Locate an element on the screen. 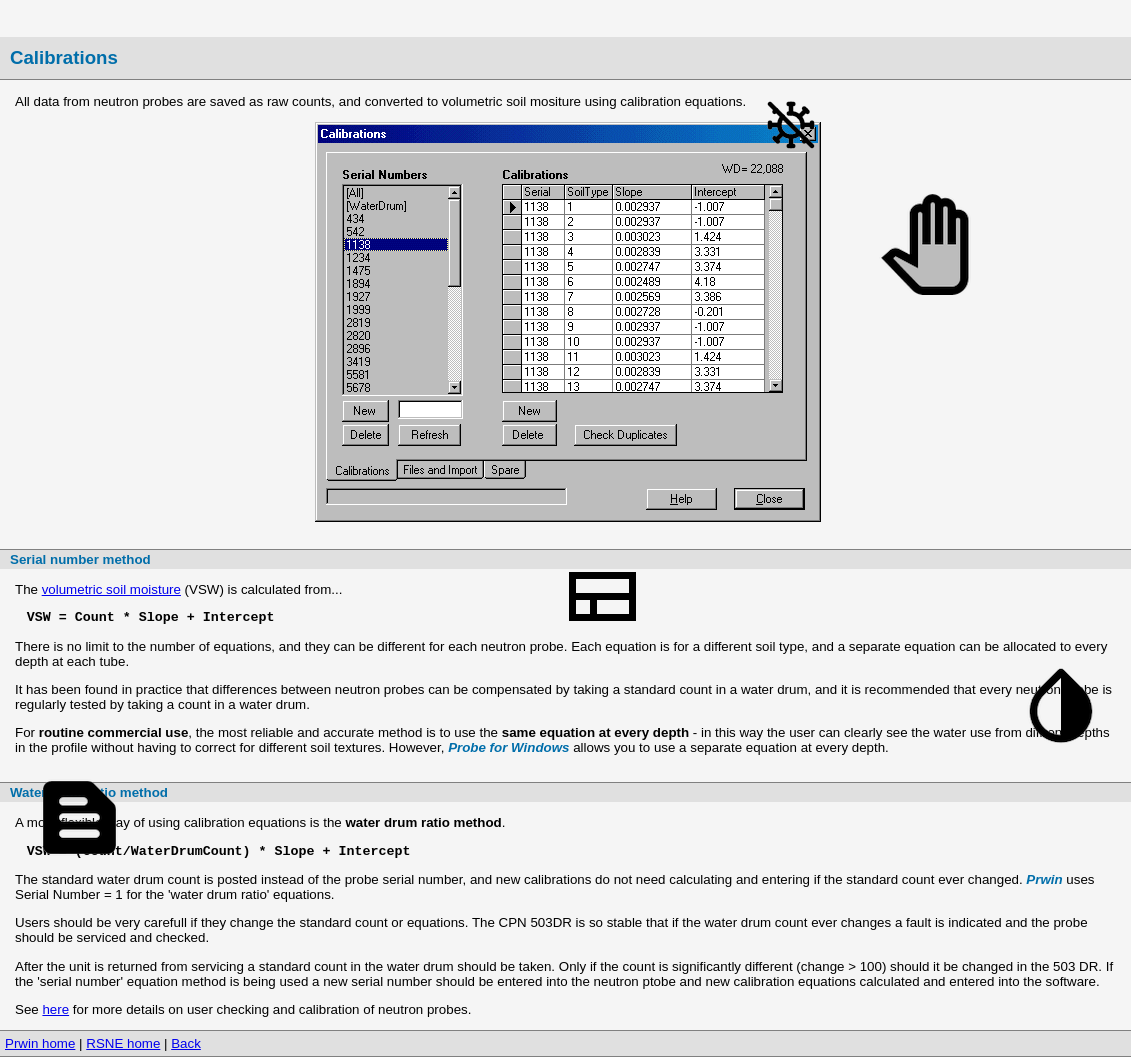 This screenshot has width=1131, height=1057. view text snippet or document preview is located at coordinates (79, 817).